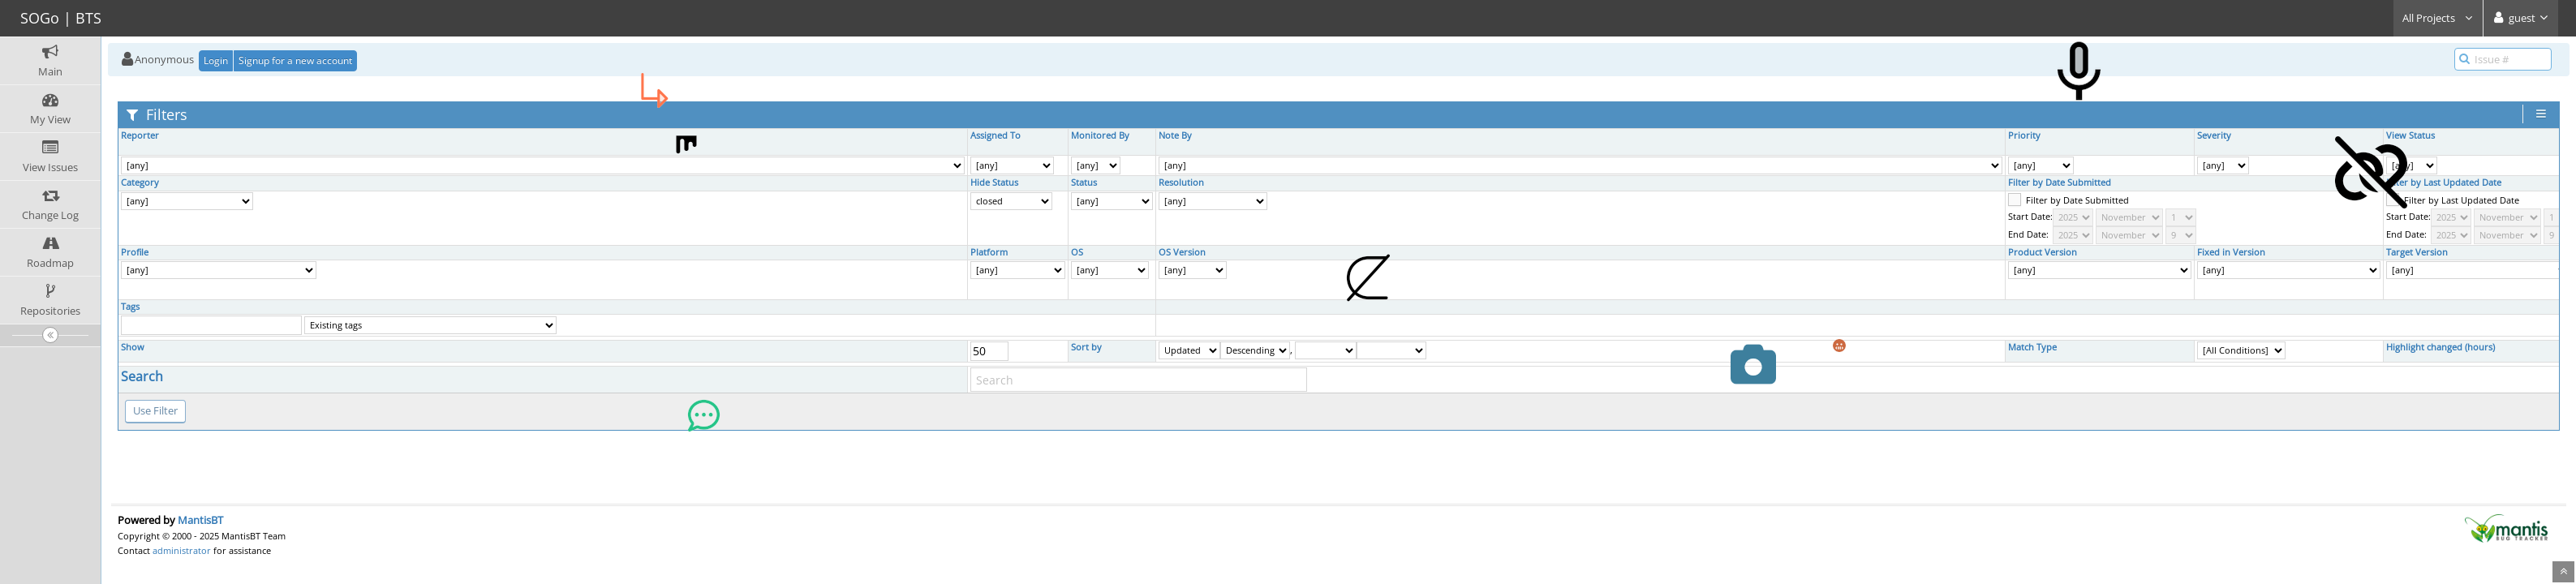  Describe the element at coordinates (1368, 277) in the screenshot. I see `indicates a set is not a subset of another in mathematical notation` at that location.